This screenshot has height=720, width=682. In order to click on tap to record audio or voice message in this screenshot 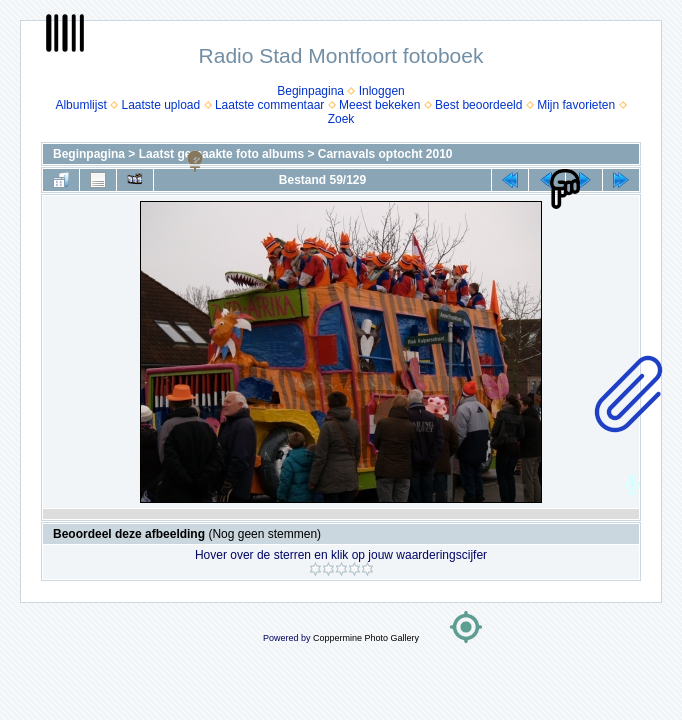, I will do `click(632, 484)`.